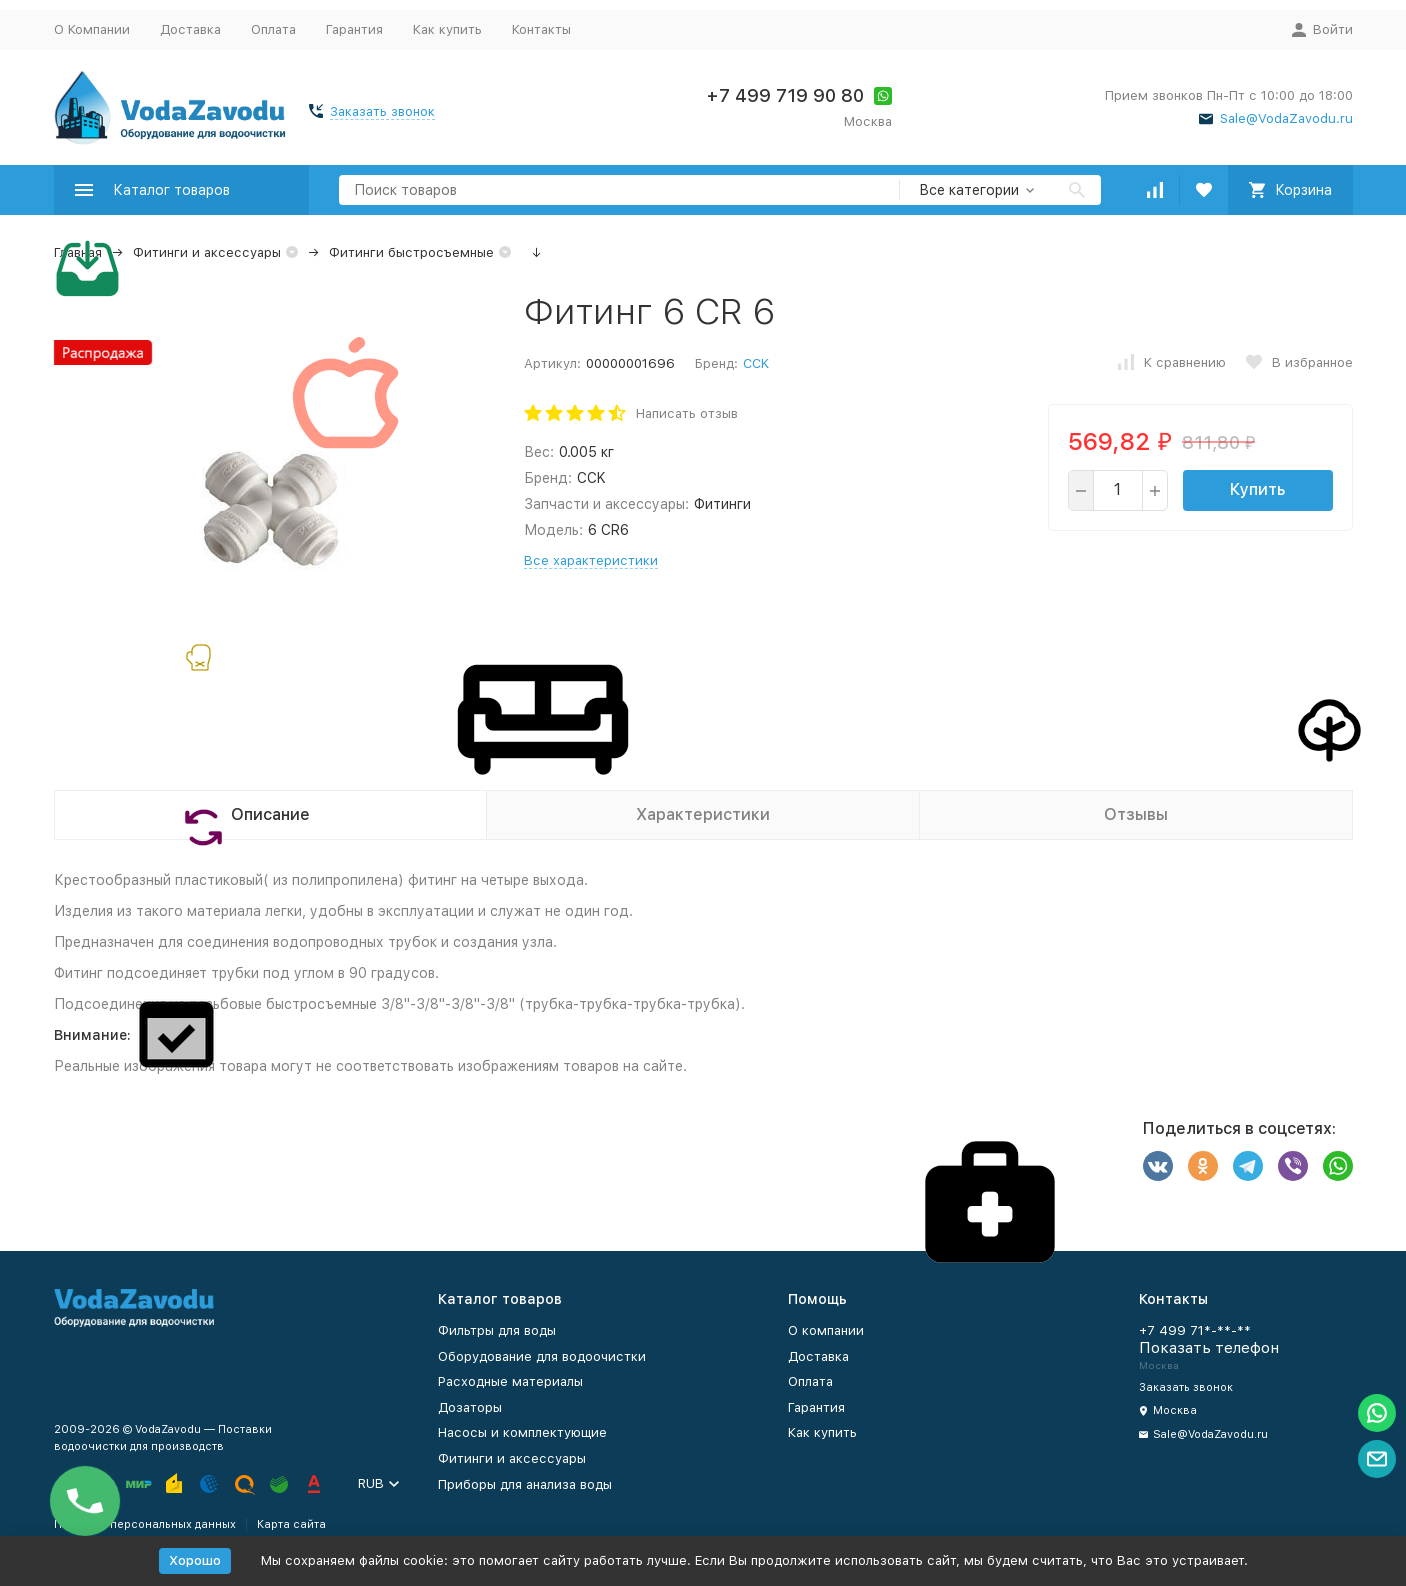 This screenshot has width=1406, height=1586. Describe the element at coordinates (1329, 730) in the screenshot. I see `access nature or outdoor-related content` at that location.